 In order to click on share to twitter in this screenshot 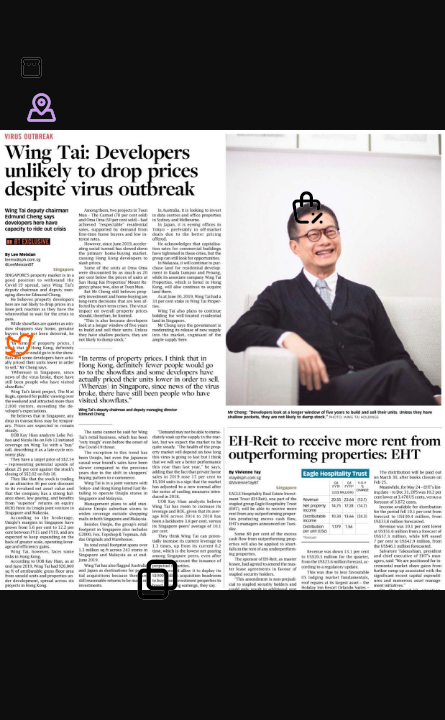, I will do `click(19, 345)`.